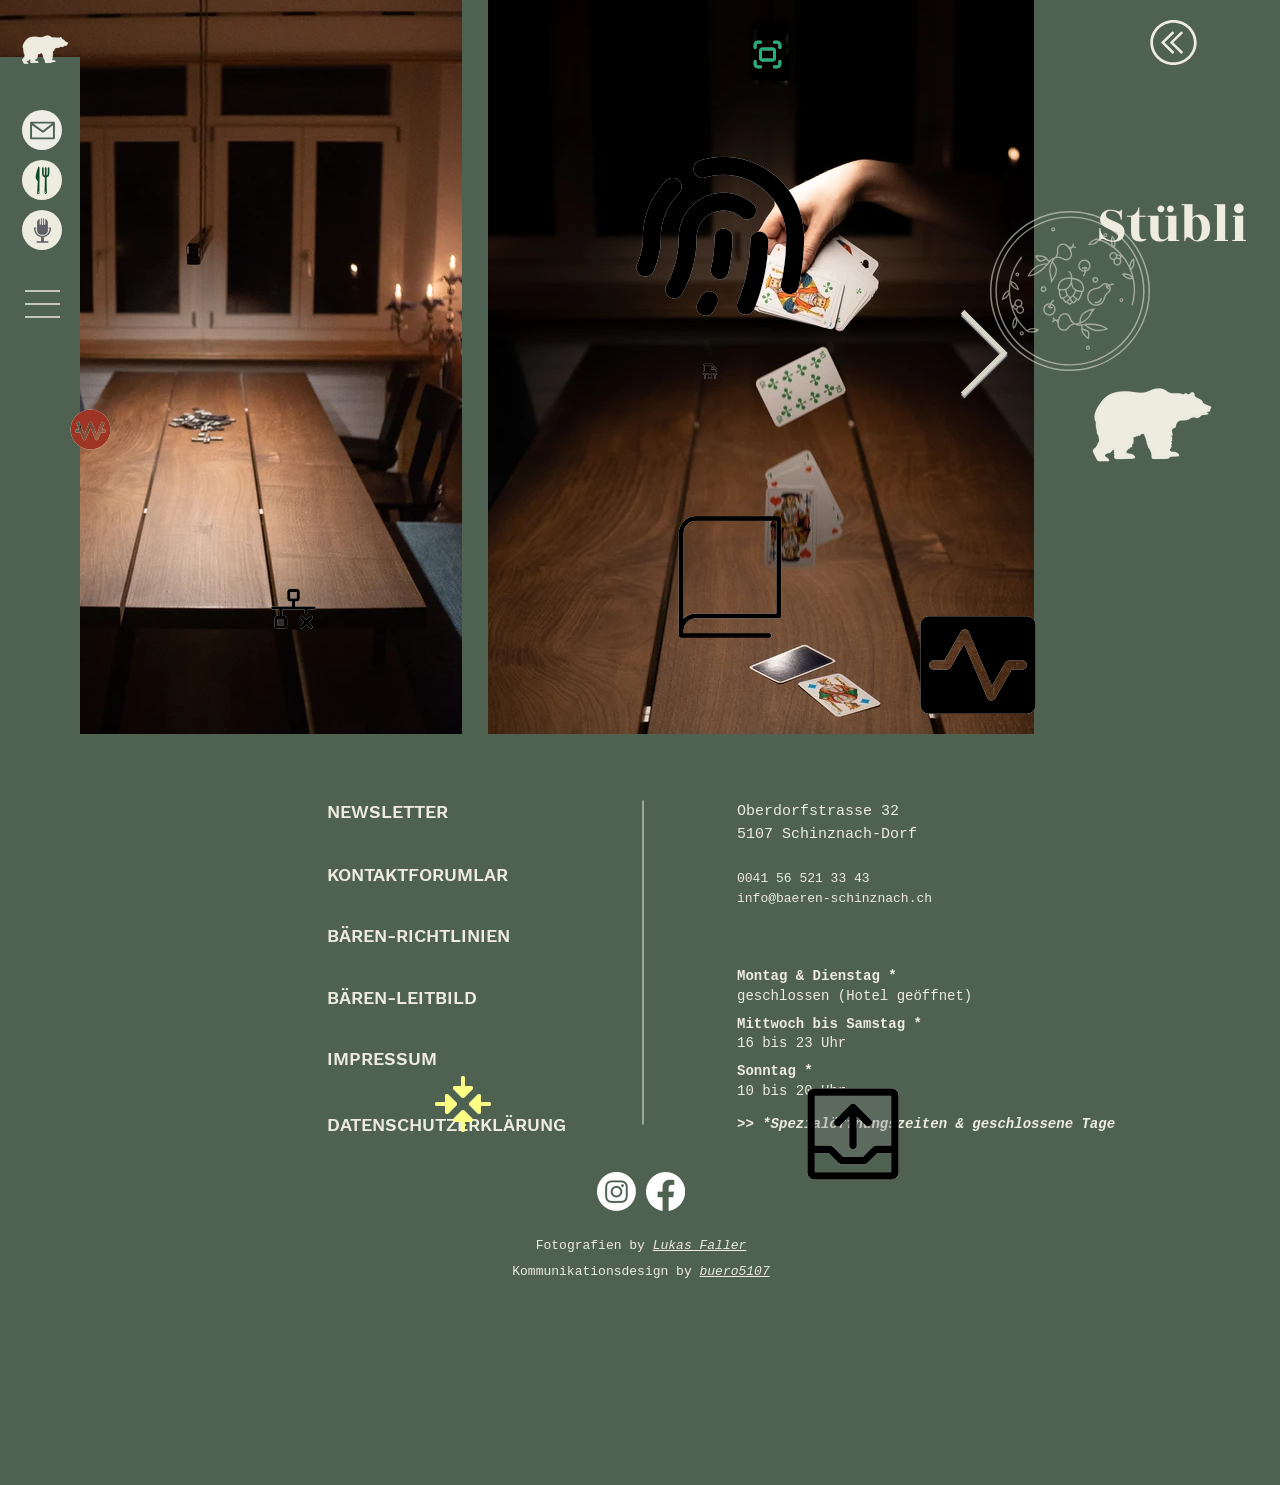 The width and height of the screenshot is (1280, 1485). I want to click on network connection error or failure, so click(293, 609).